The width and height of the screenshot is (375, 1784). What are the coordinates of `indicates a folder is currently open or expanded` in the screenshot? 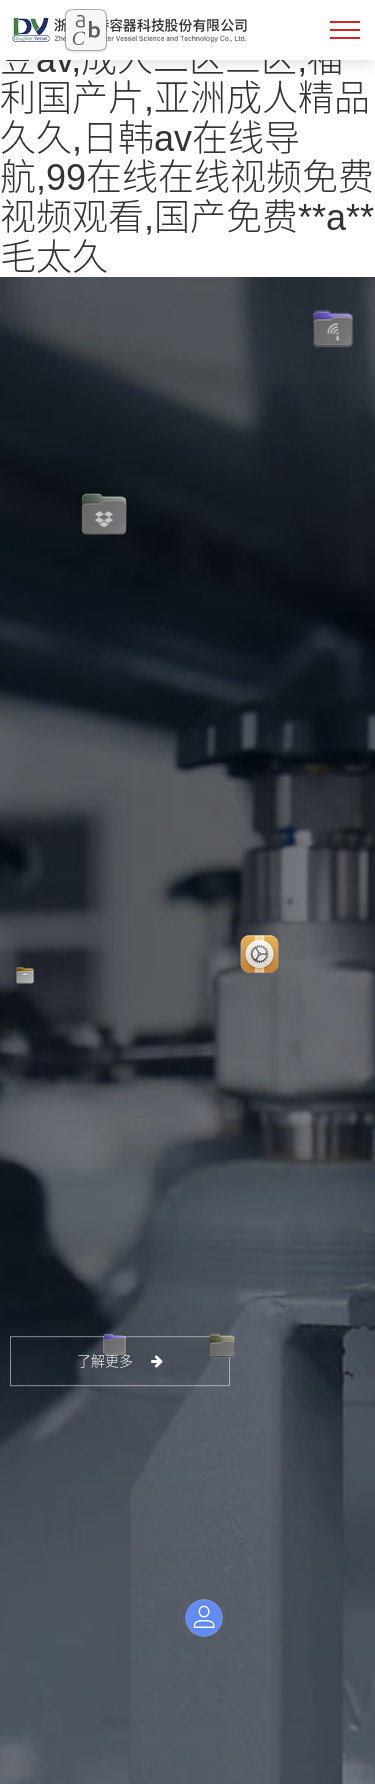 It's located at (222, 1345).